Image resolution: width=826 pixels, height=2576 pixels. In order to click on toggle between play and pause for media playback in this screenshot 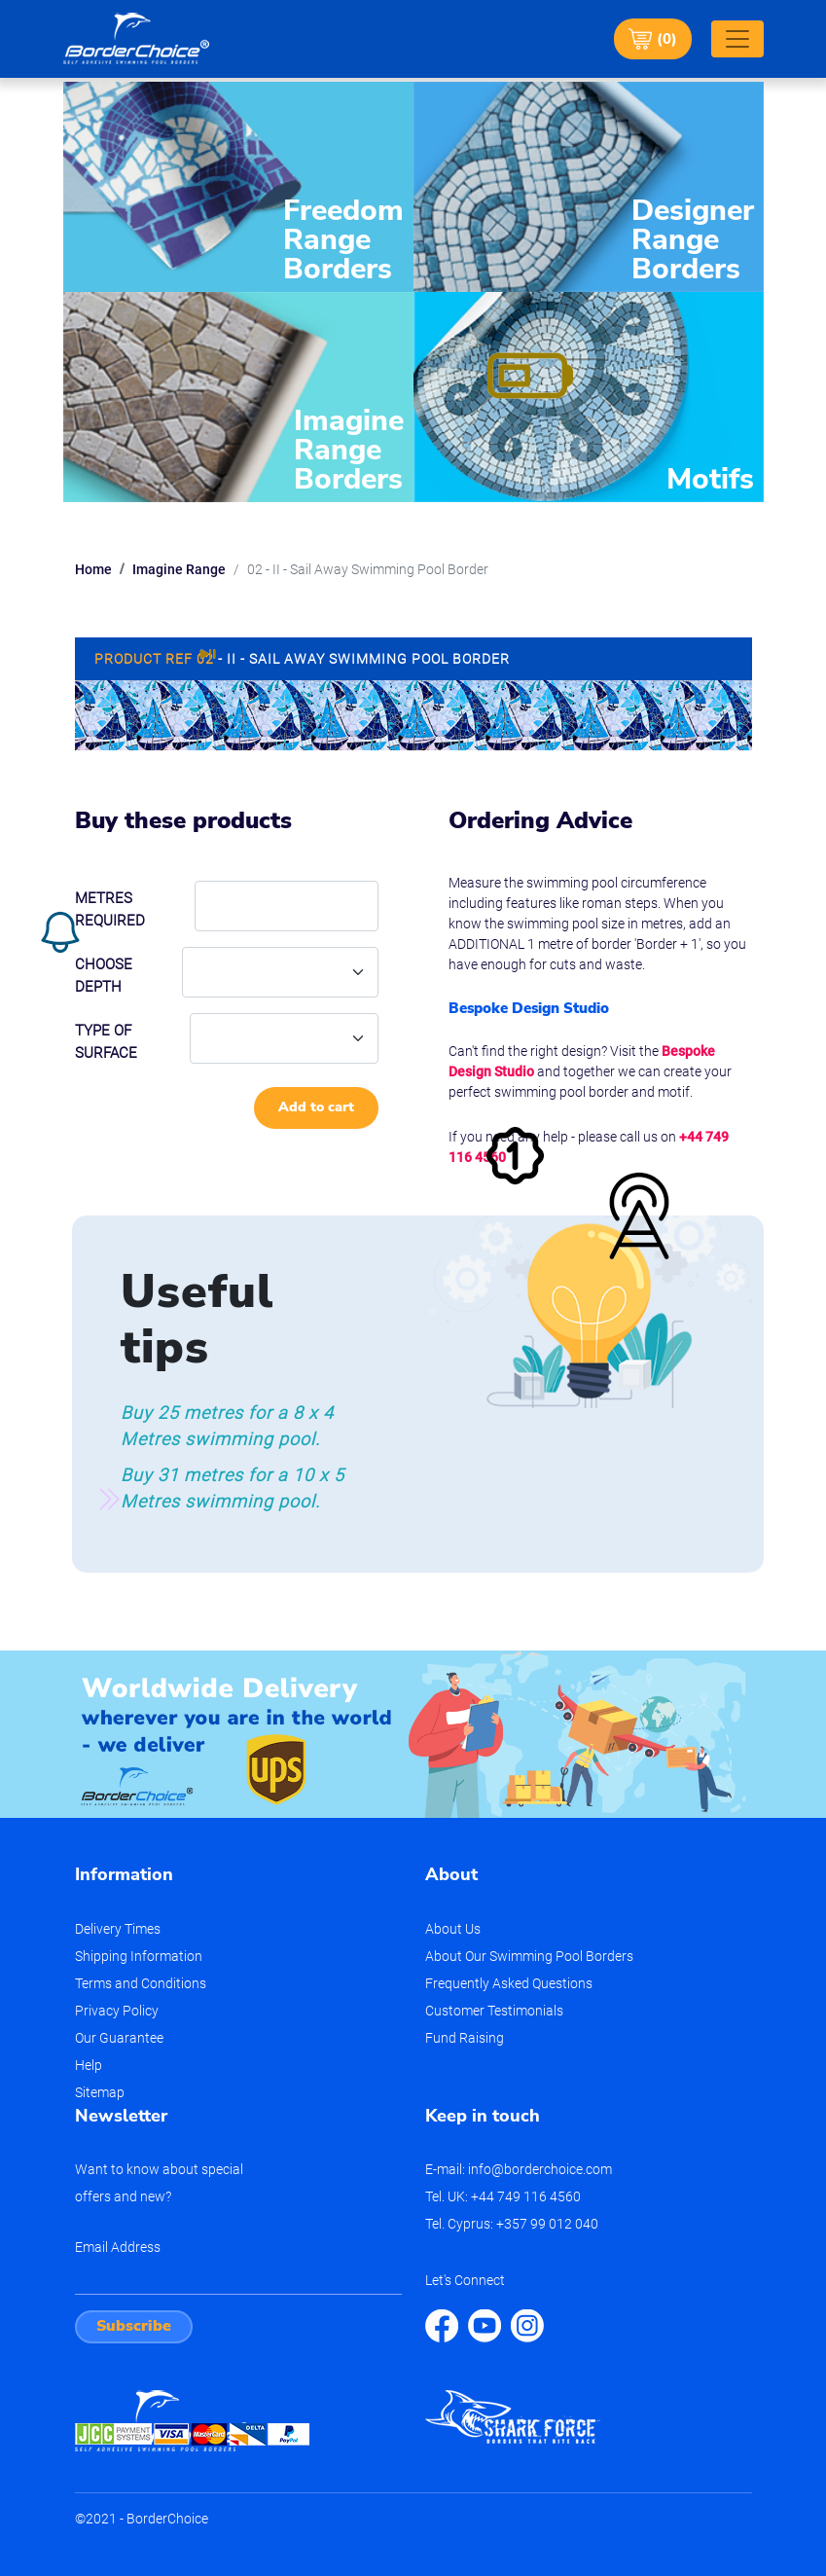, I will do `click(207, 653)`.